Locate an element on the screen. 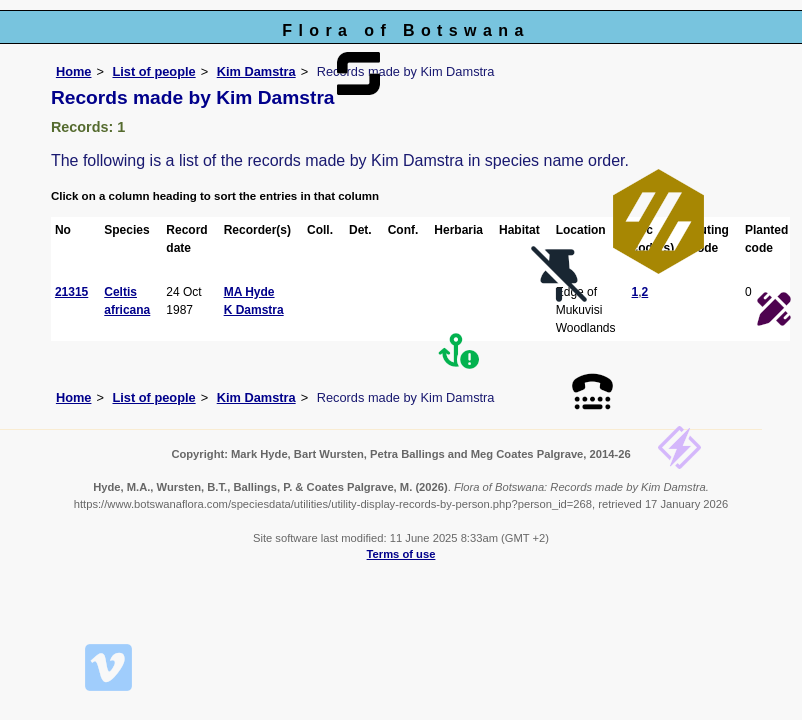 Image resolution: width=802 pixels, height=720 pixels. access design or editing tools is located at coordinates (774, 309).